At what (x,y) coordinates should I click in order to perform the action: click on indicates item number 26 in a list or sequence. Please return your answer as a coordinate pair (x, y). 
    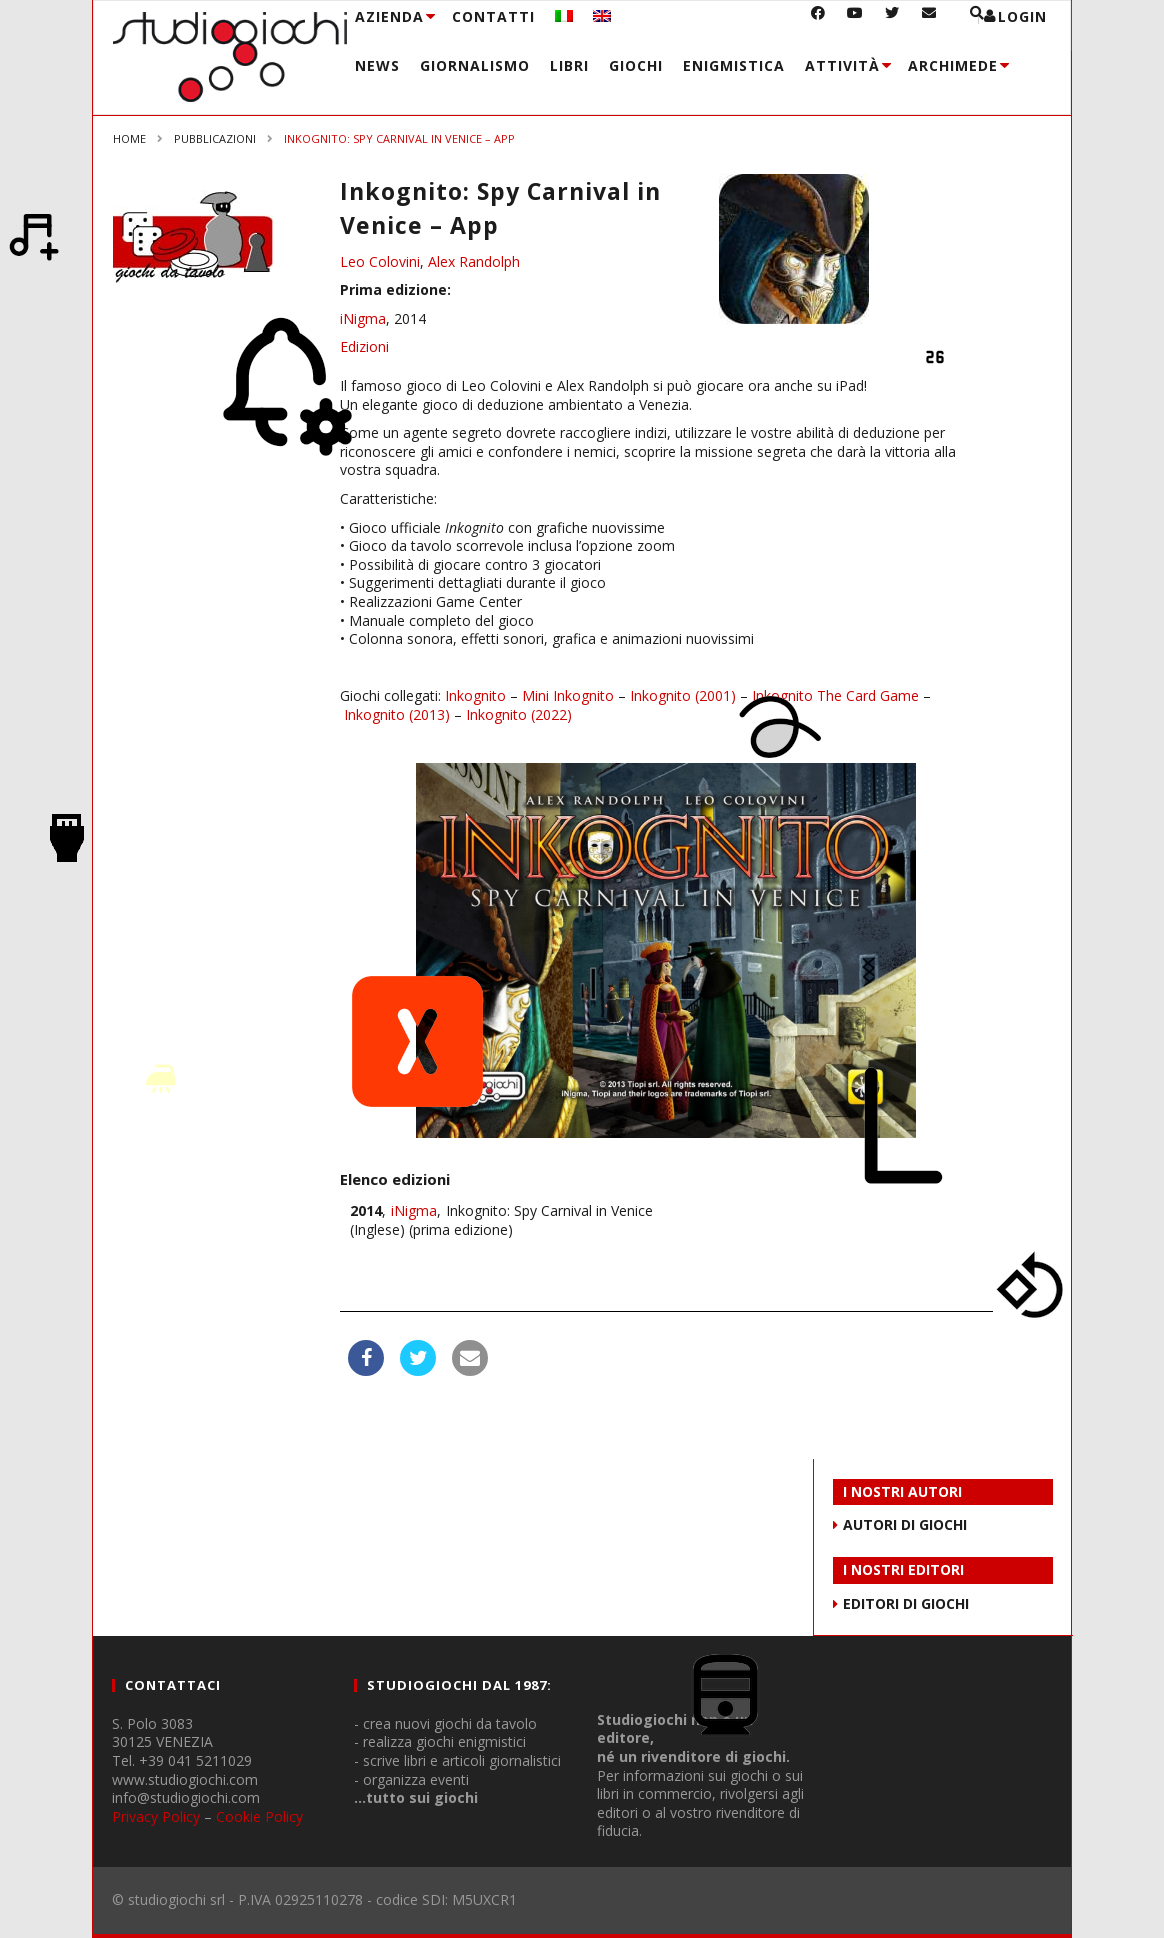
    Looking at the image, I should click on (935, 357).